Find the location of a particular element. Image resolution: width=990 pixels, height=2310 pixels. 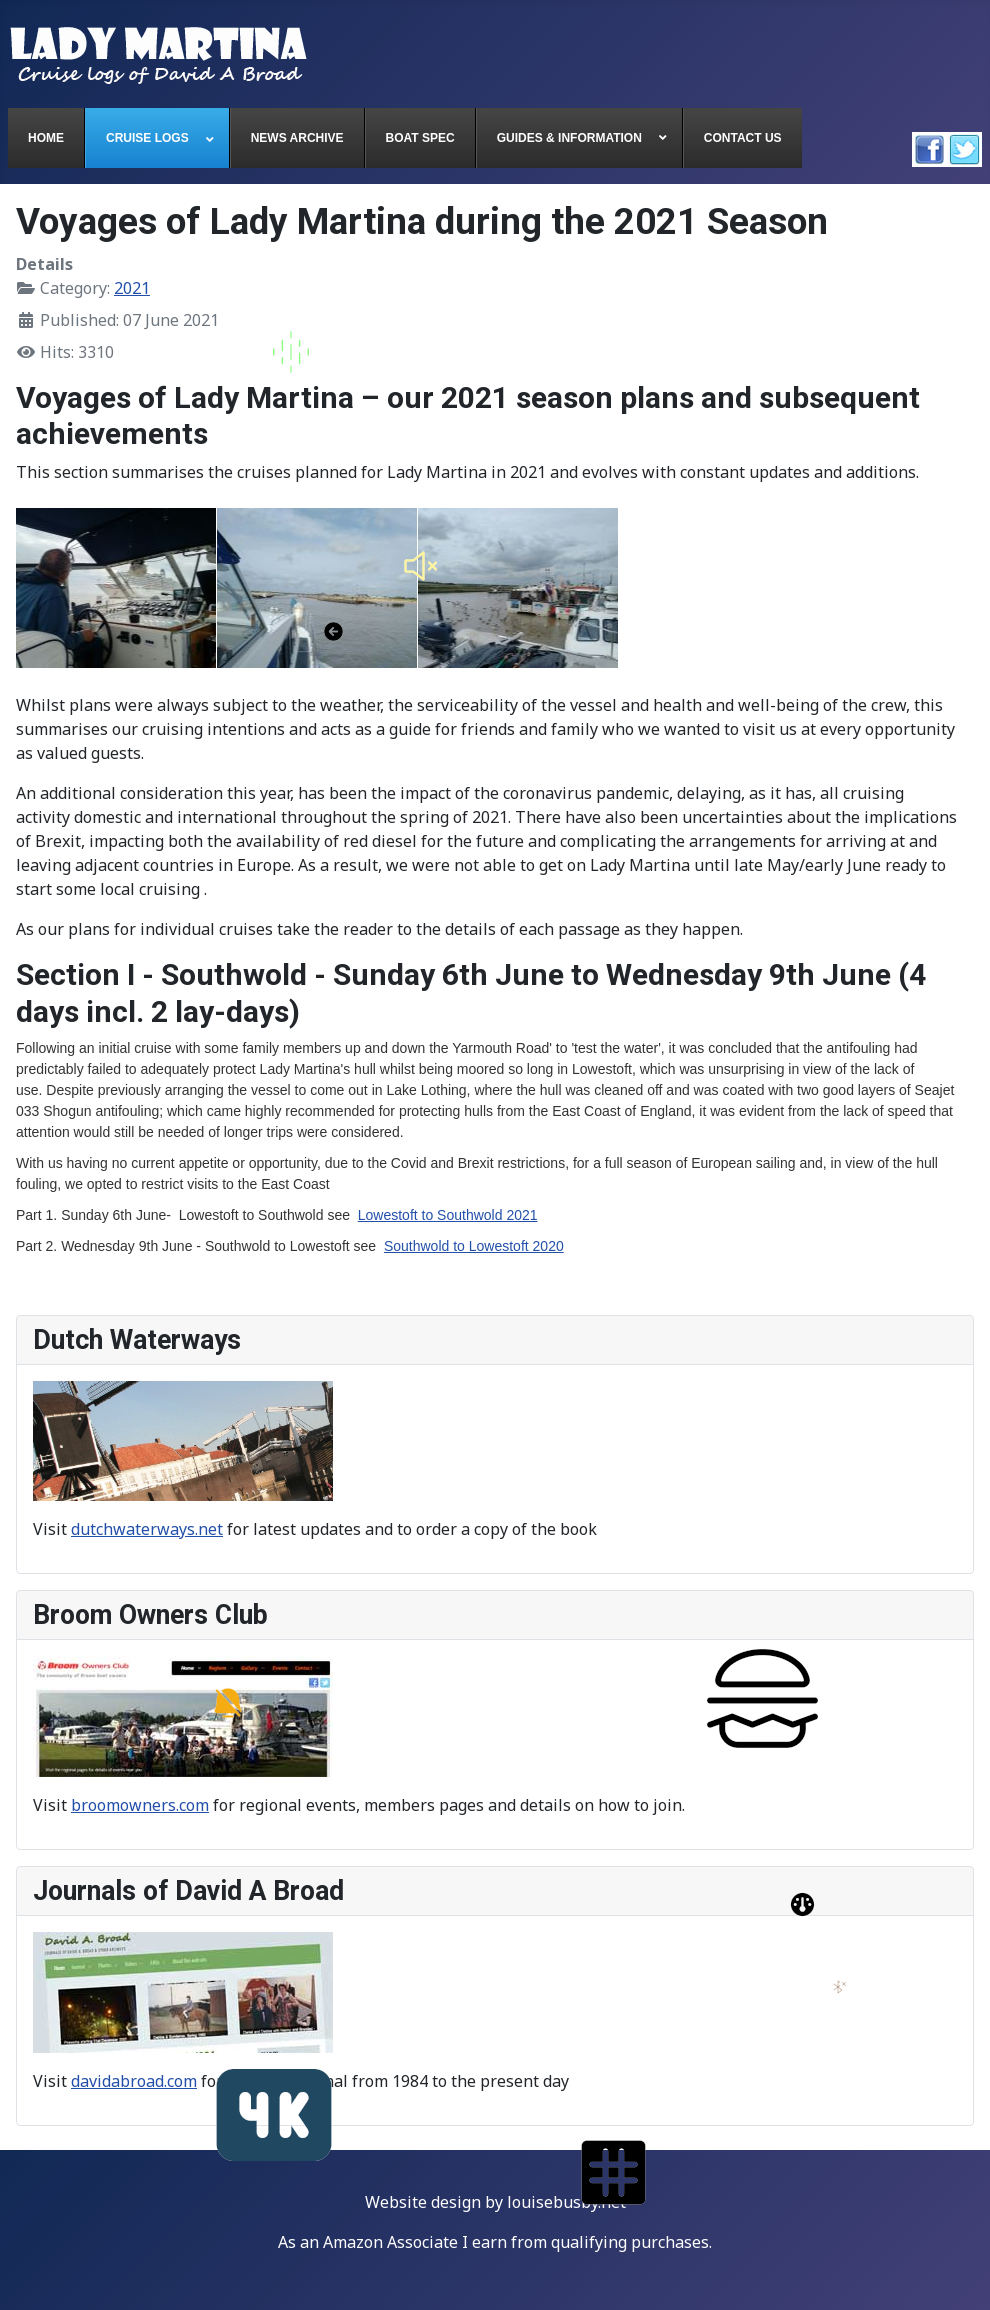

add or browse hashtags is located at coordinates (613, 2172).